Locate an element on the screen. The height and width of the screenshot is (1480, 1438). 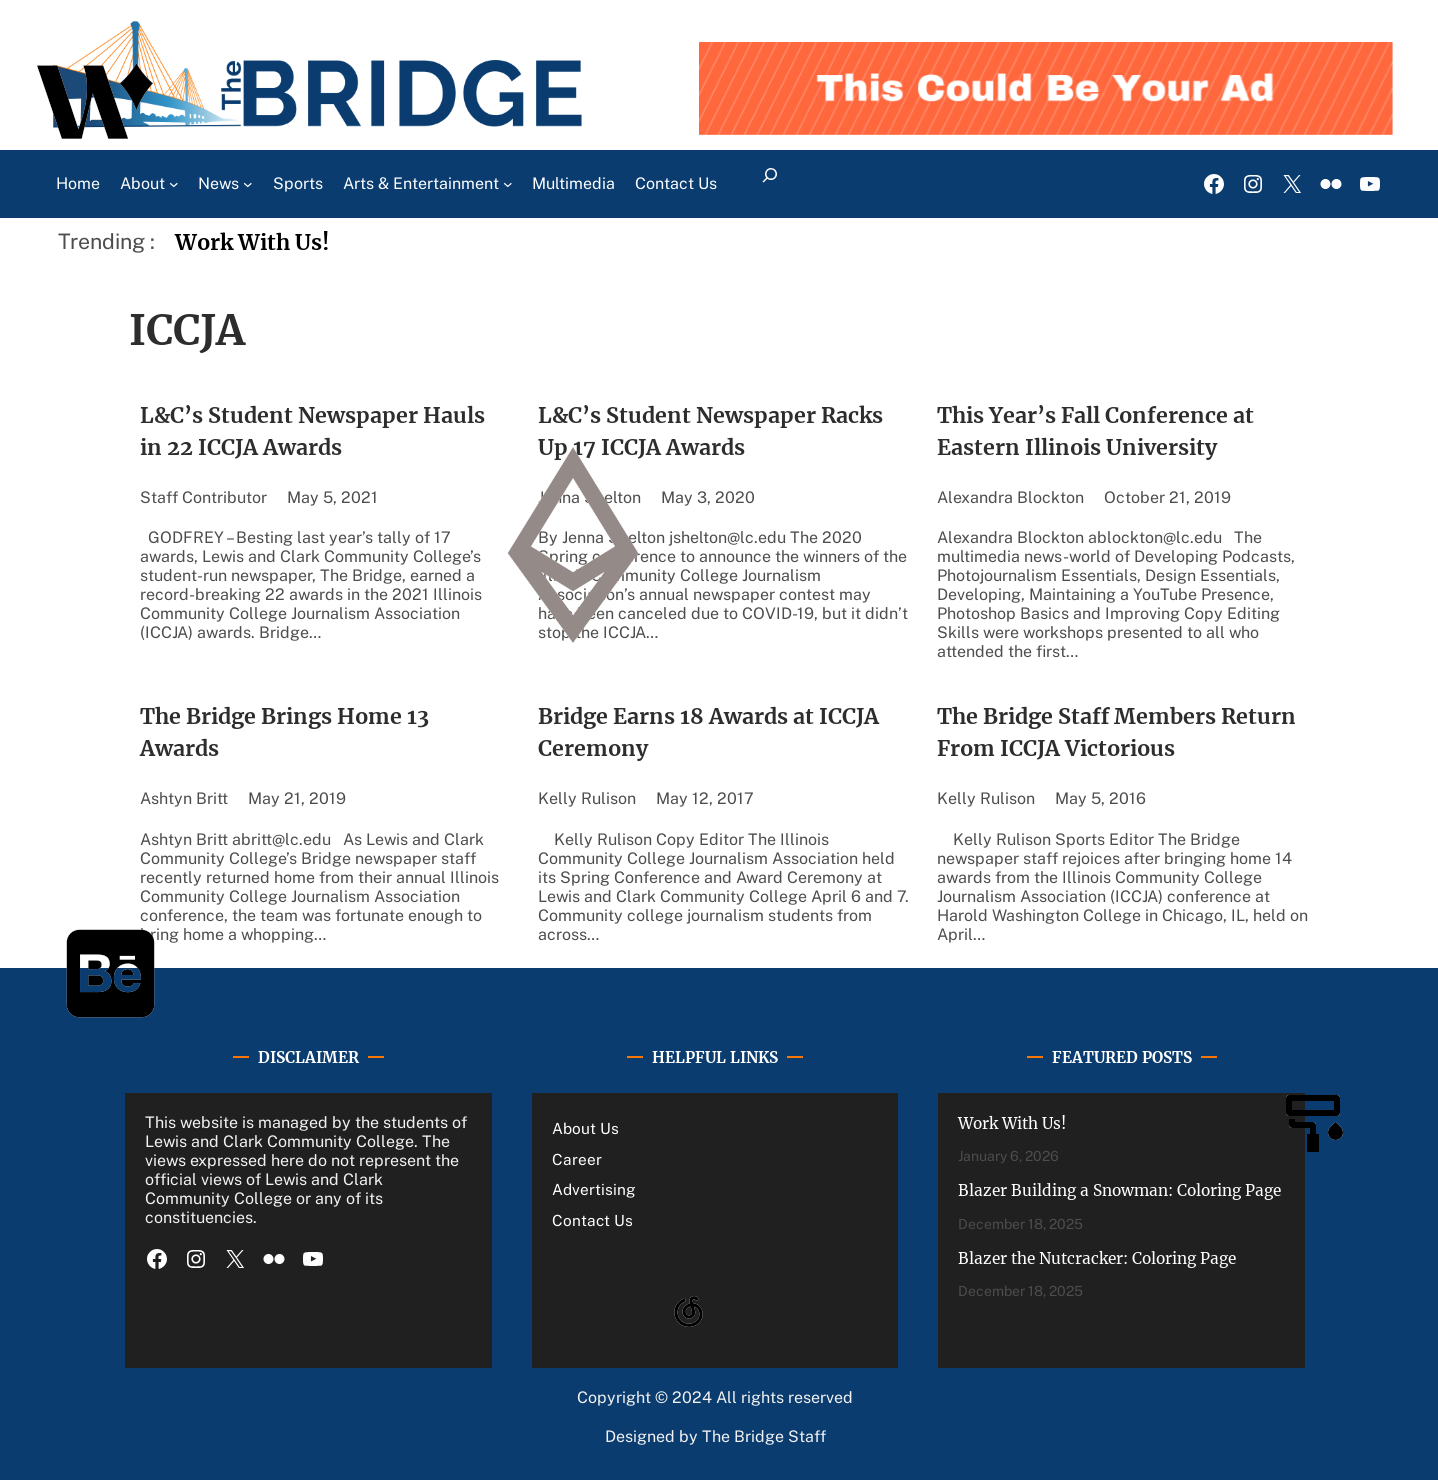
view ethereum wallet balance is located at coordinates (573, 545).